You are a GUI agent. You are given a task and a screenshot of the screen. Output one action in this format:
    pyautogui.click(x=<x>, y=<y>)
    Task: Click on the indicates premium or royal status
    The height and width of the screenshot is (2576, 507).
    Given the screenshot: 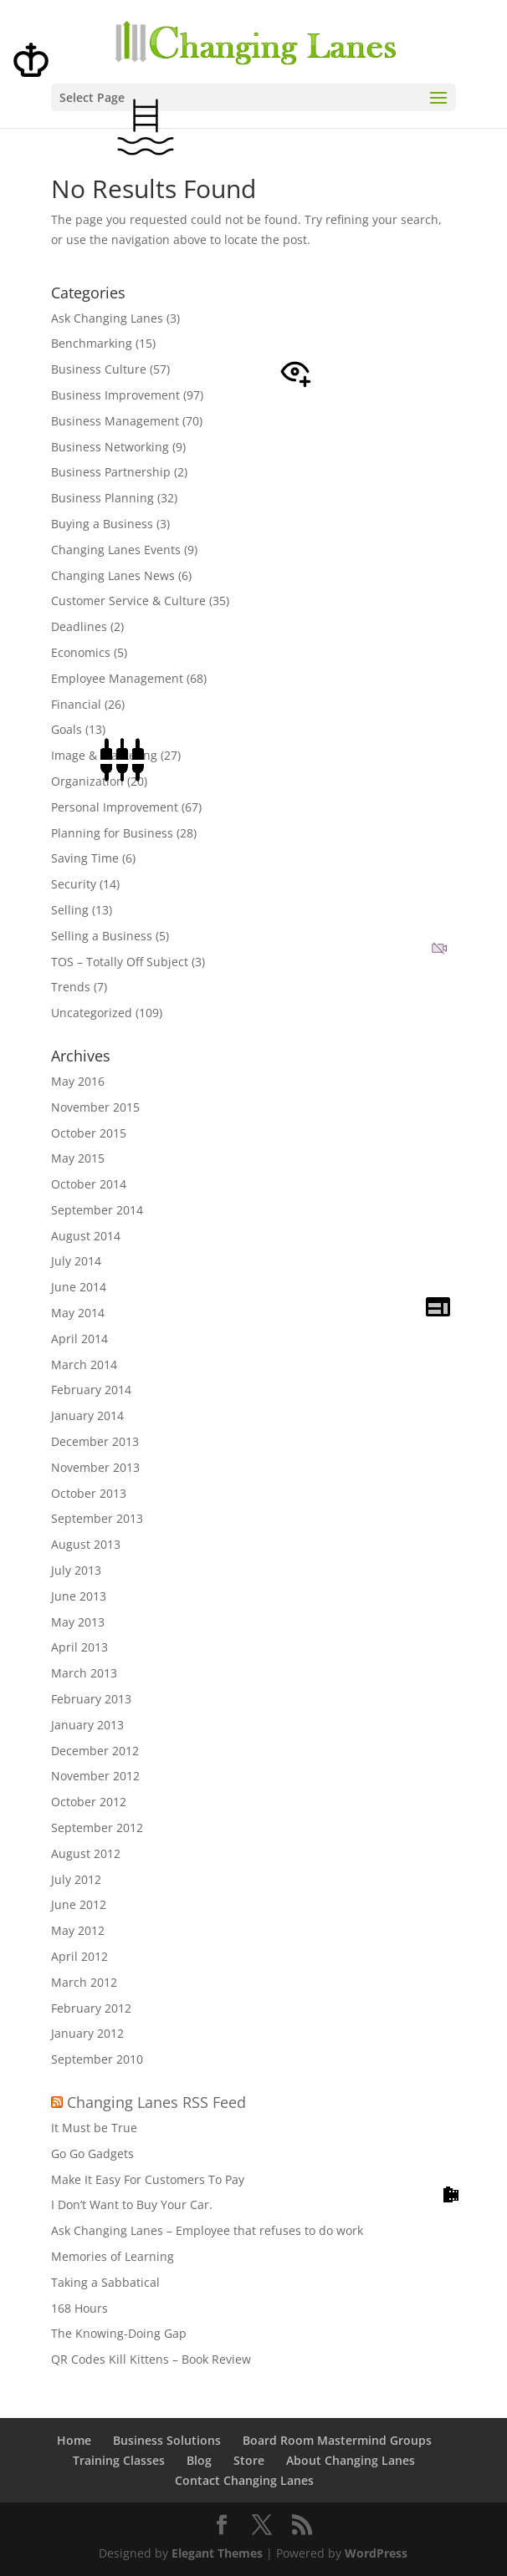 What is the action you would take?
    pyautogui.click(x=31, y=62)
    